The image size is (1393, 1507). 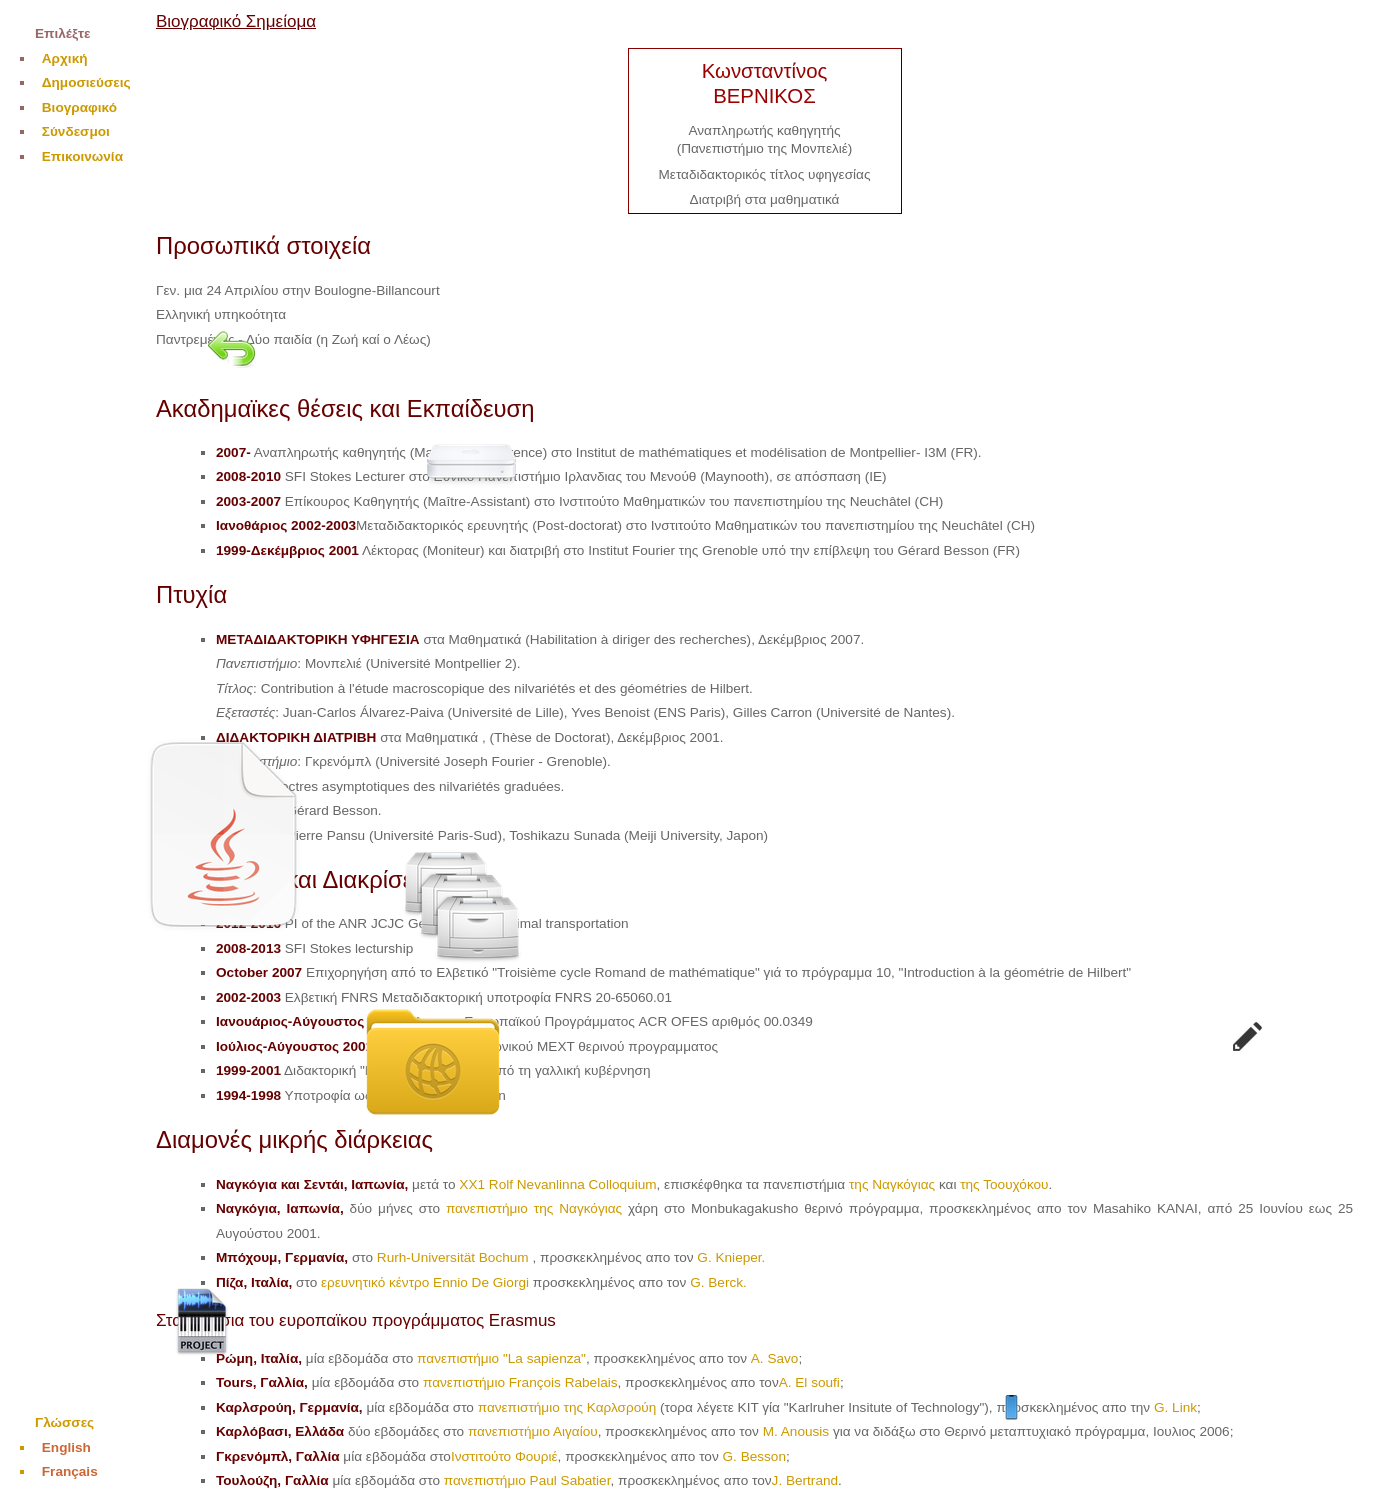 I want to click on redo the last undone action, so click(x=233, y=347).